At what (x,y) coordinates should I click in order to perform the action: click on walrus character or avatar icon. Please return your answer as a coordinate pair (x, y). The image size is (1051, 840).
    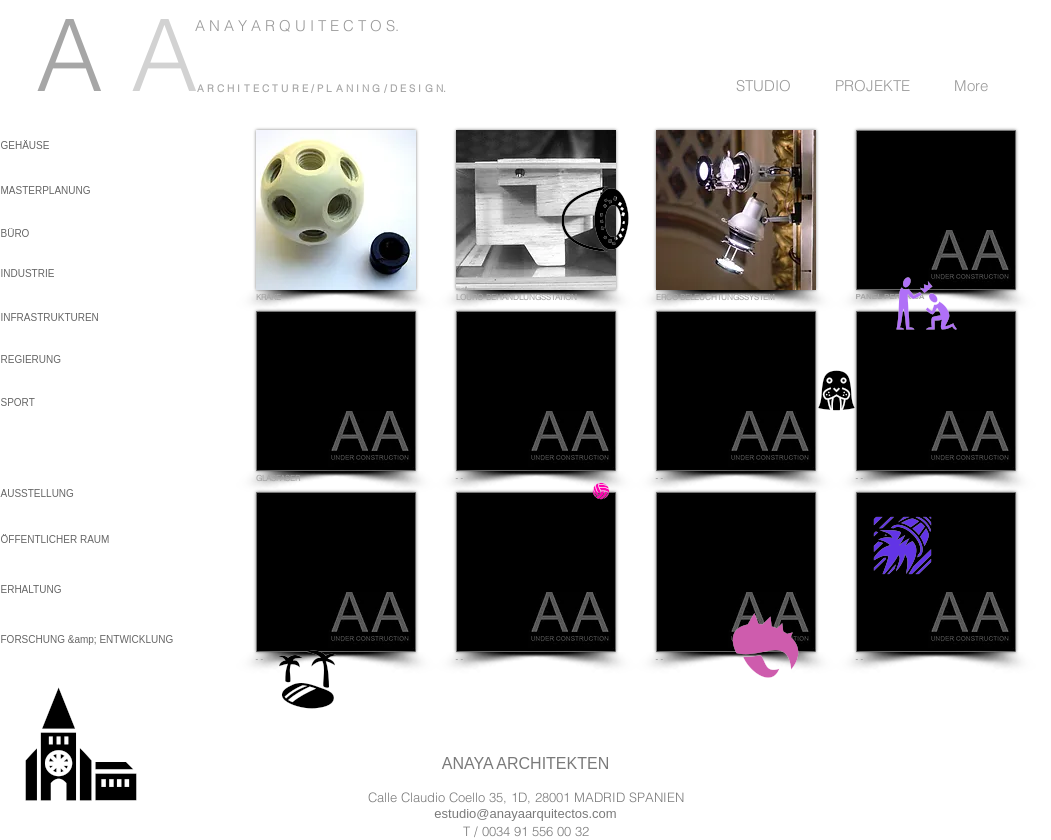
    Looking at the image, I should click on (836, 390).